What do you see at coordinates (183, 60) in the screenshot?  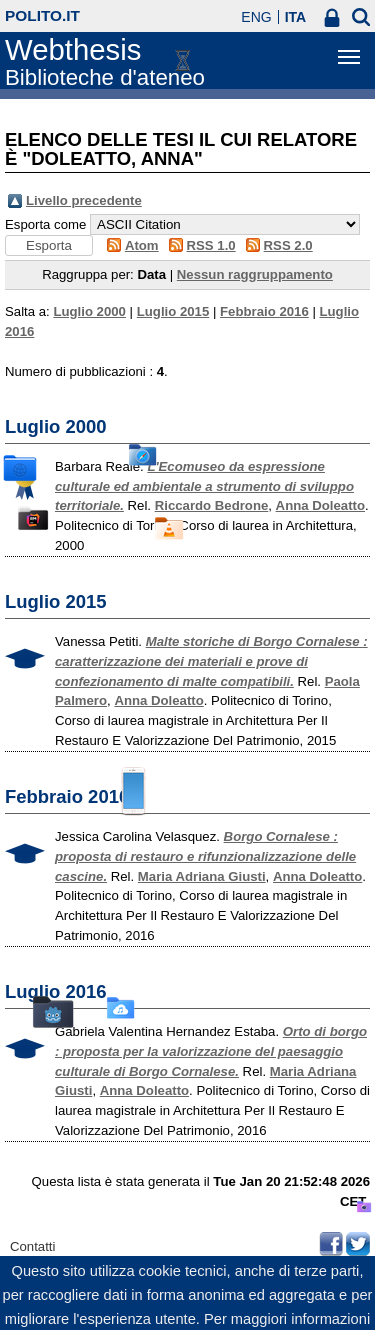 I see `access screen time settings` at bounding box center [183, 60].